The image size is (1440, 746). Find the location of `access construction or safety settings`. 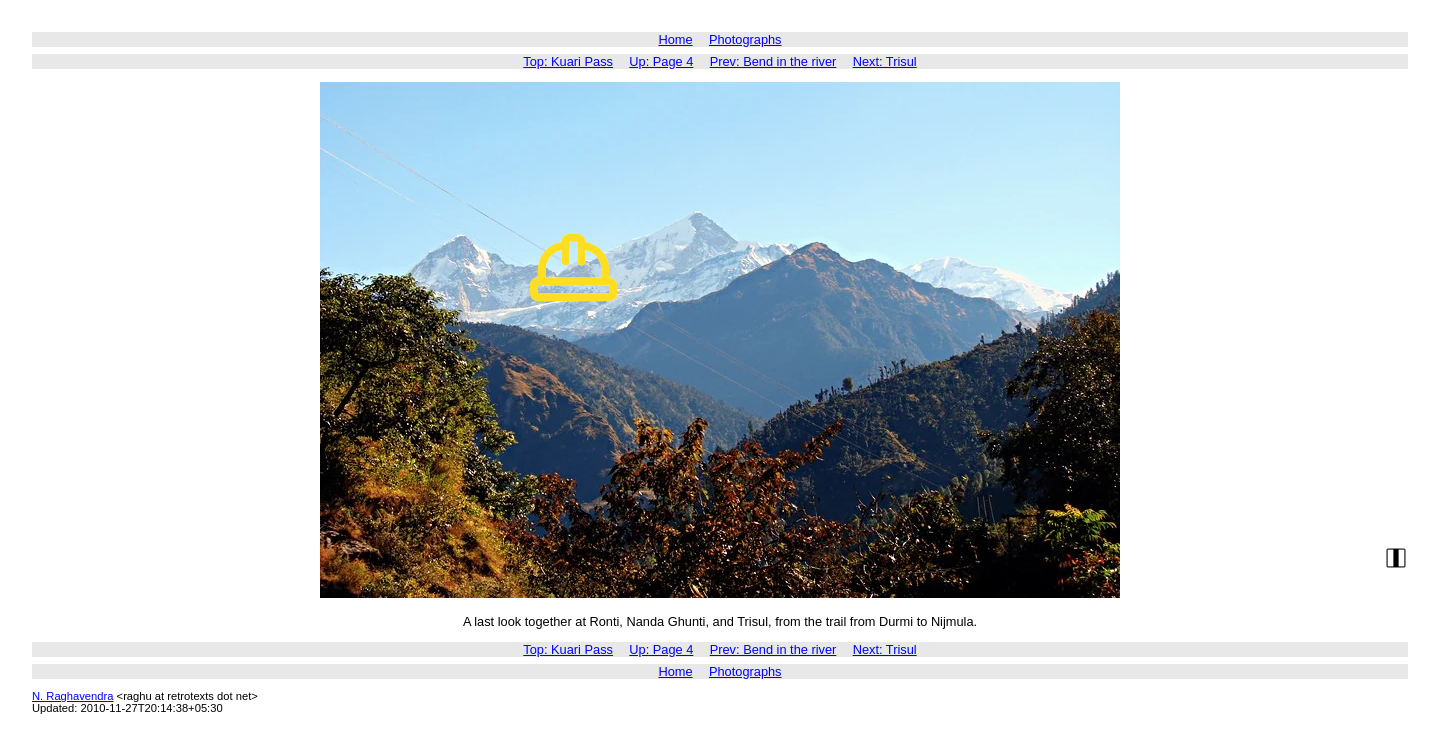

access construction or safety settings is located at coordinates (573, 269).